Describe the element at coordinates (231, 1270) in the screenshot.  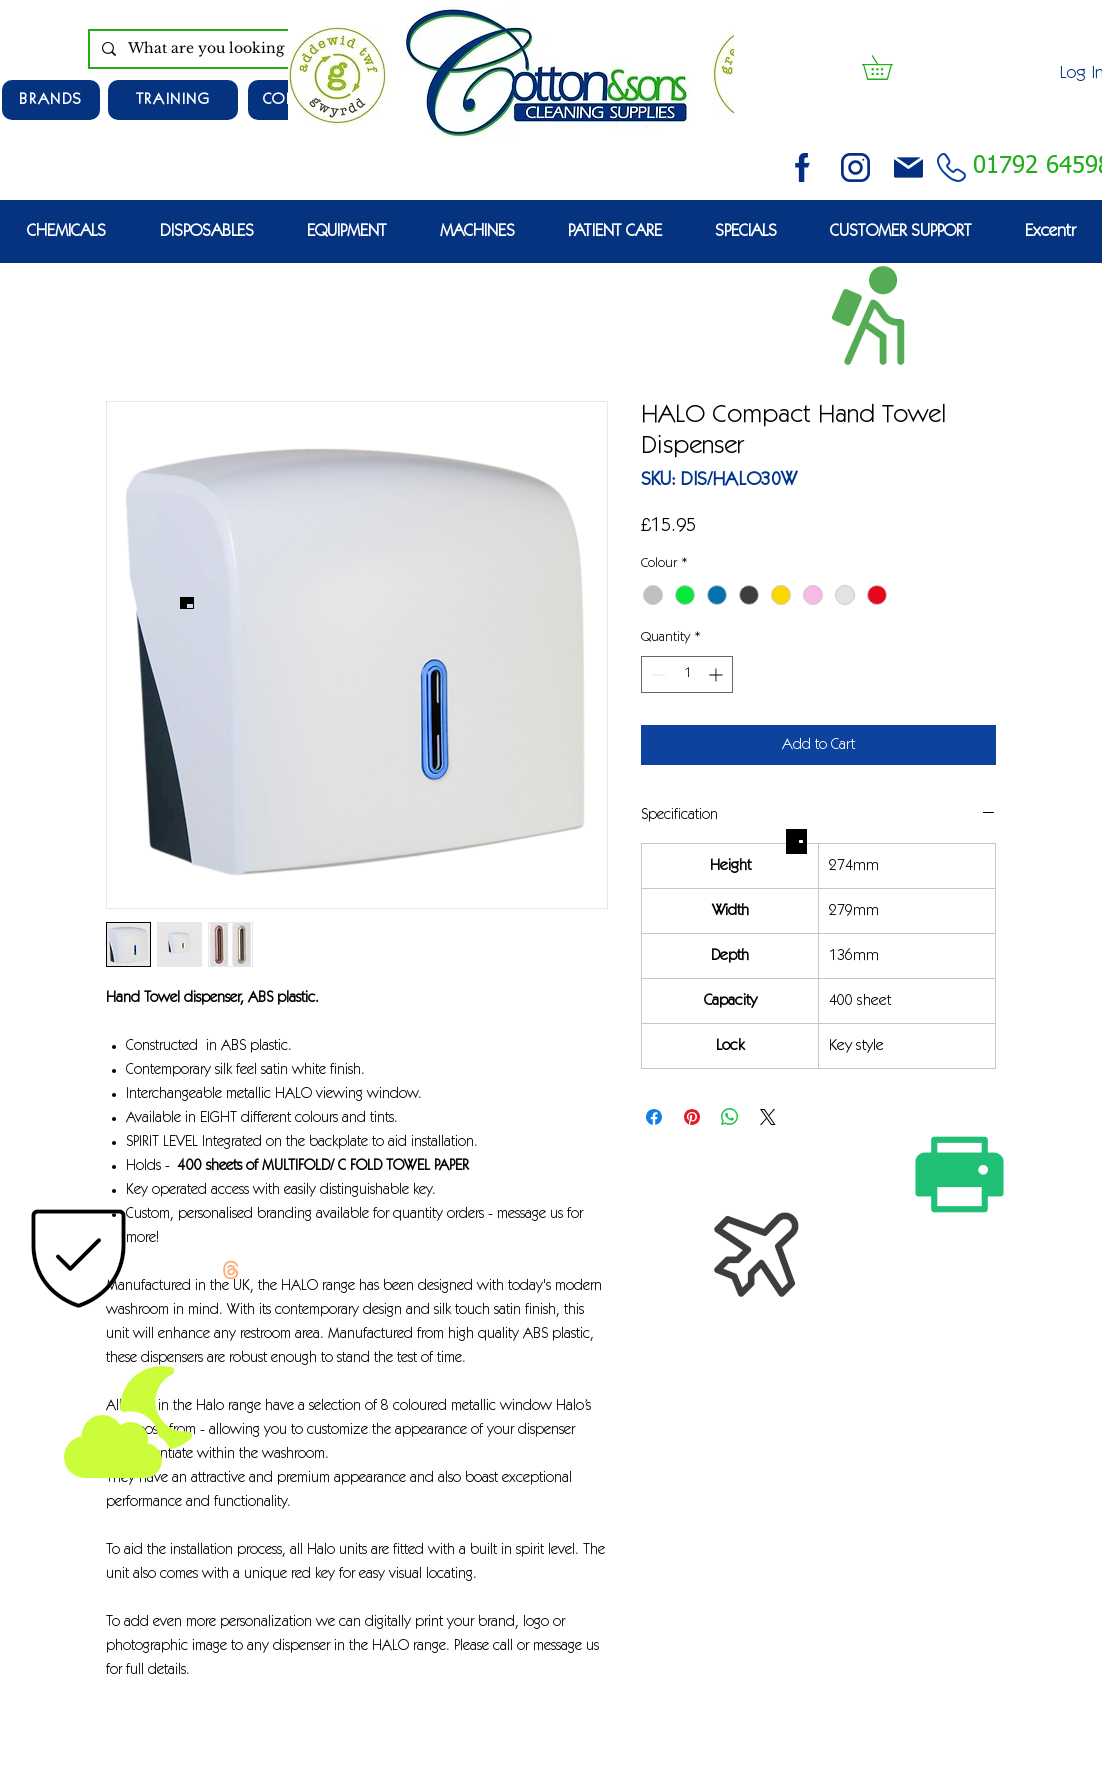
I see `open the Threads app` at that location.